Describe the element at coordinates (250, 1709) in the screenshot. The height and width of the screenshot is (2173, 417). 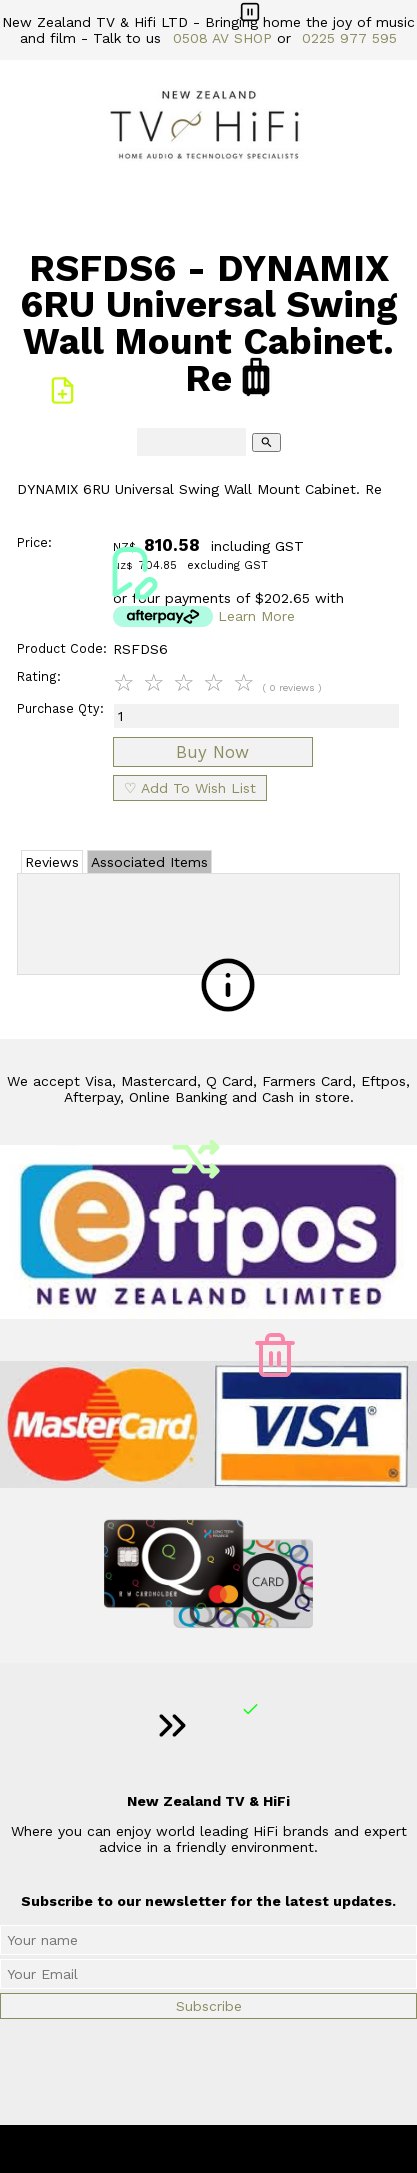
I see `confirm or submit an action` at that location.